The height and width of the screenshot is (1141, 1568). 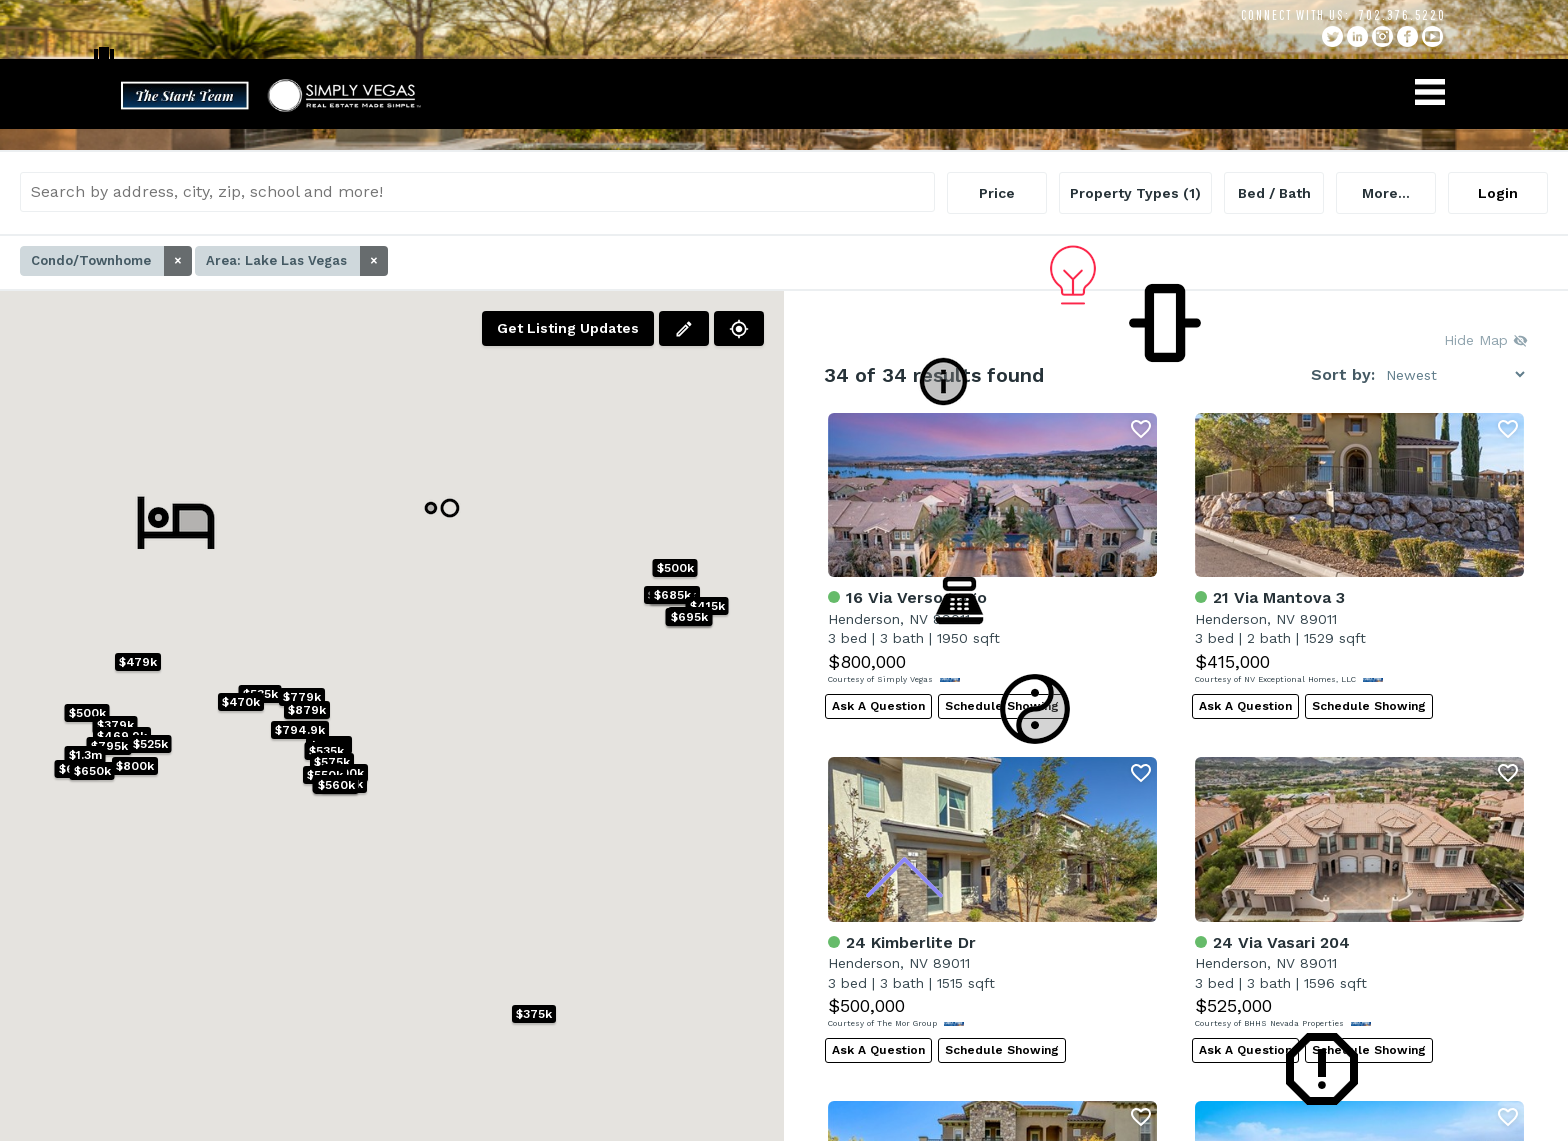 What do you see at coordinates (1165, 323) in the screenshot?
I see `center align object vertically` at bounding box center [1165, 323].